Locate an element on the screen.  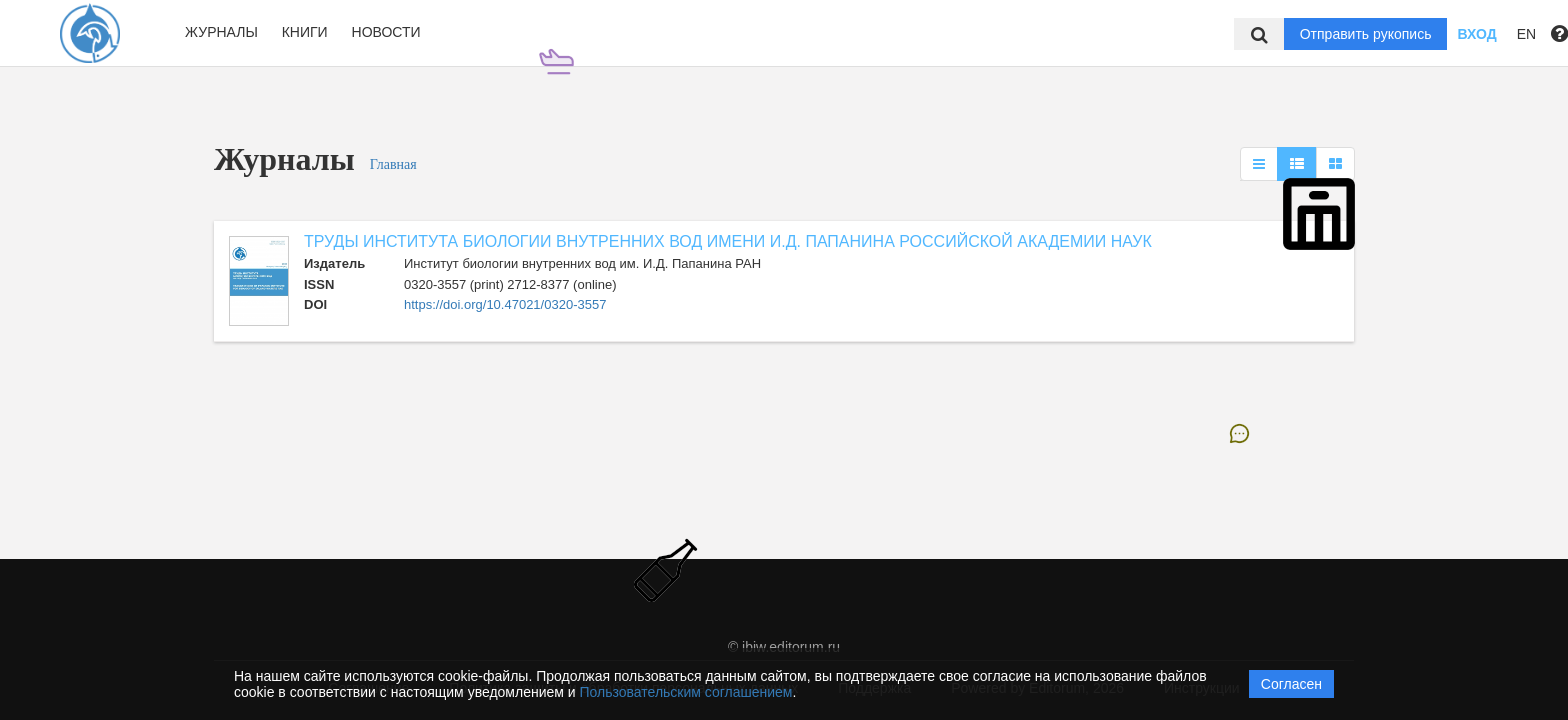
open chat or messaging is located at coordinates (1239, 433).